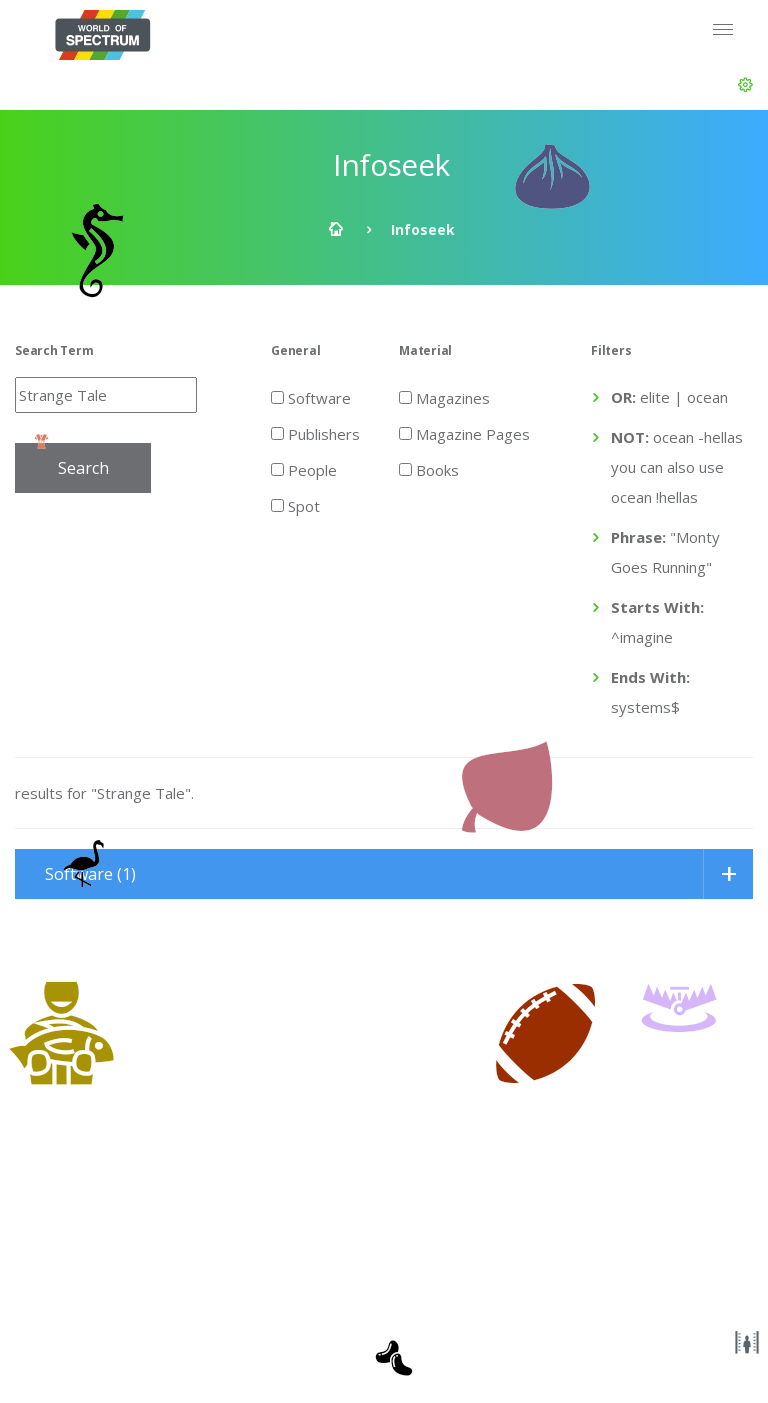 The height and width of the screenshot is (1403, 768). What do you see at coordinates (679, 999) in the screenshot?
I see `trap or hazard indicator in a game interface` at bounding box center [679, 999].